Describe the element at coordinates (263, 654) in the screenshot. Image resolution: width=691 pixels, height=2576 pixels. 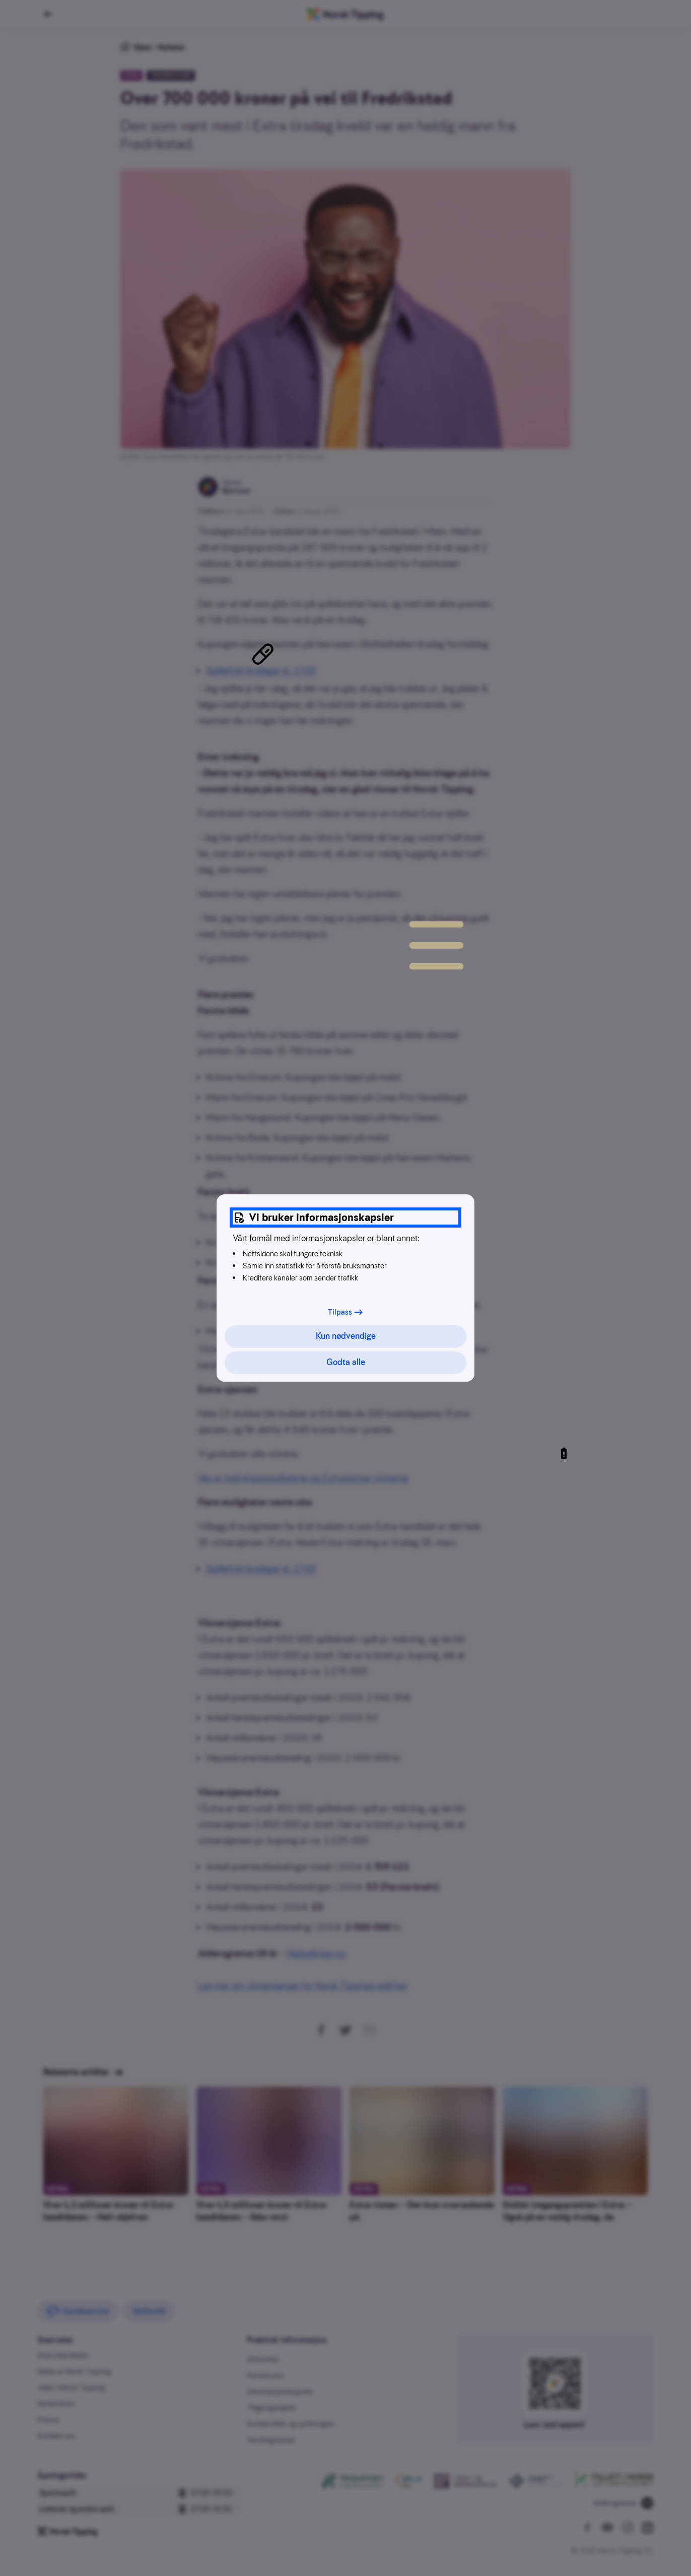
I see `access medication reminders` at that location.